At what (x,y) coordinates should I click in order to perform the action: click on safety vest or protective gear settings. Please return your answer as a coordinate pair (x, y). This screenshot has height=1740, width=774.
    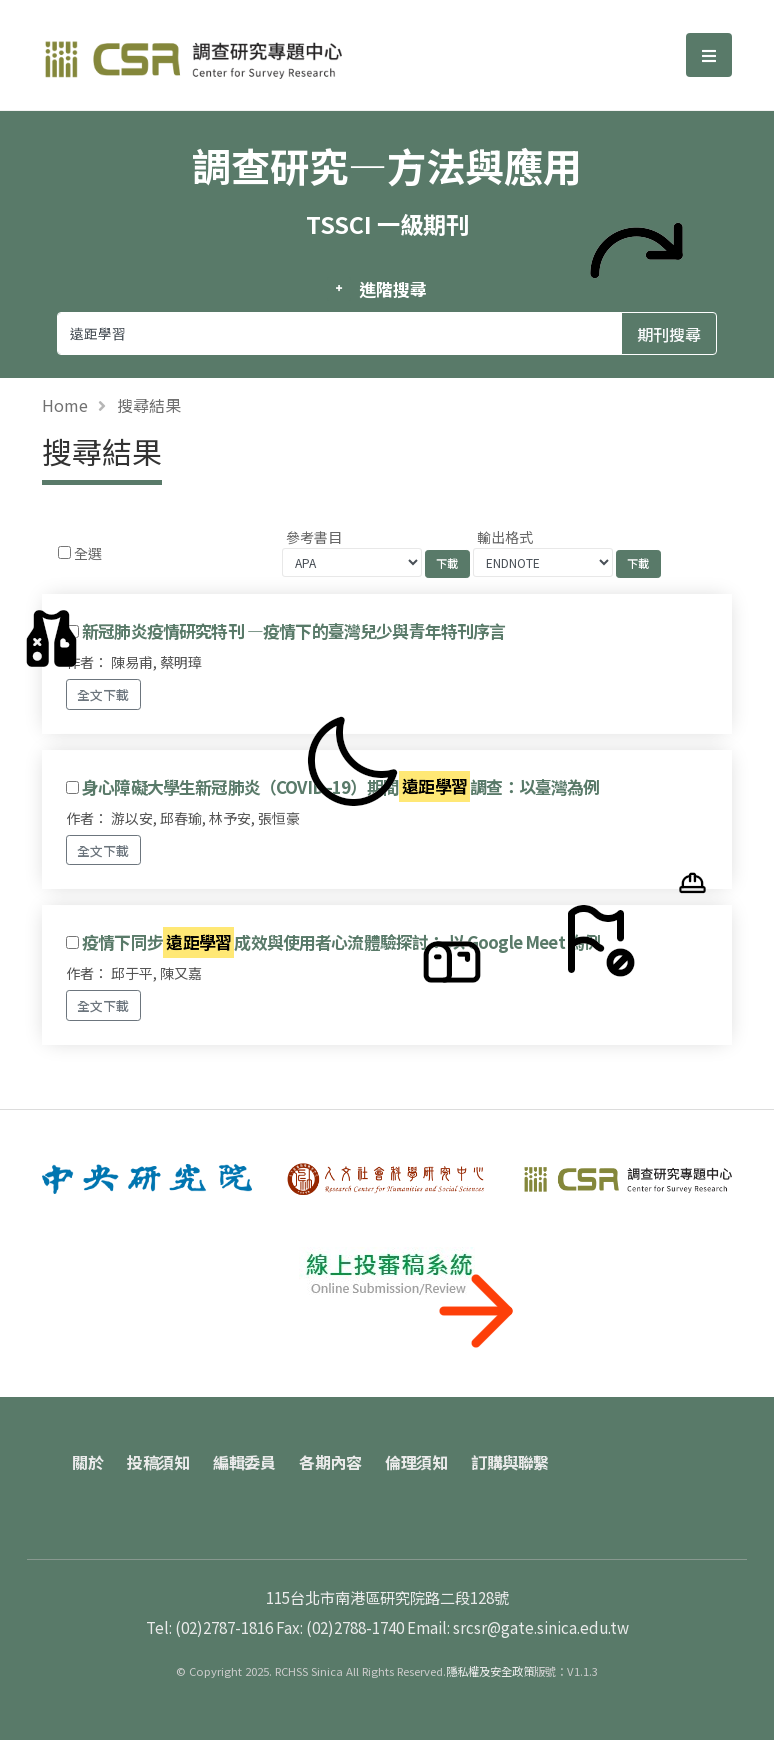
    Looking at the image, I should click on (51, 638).